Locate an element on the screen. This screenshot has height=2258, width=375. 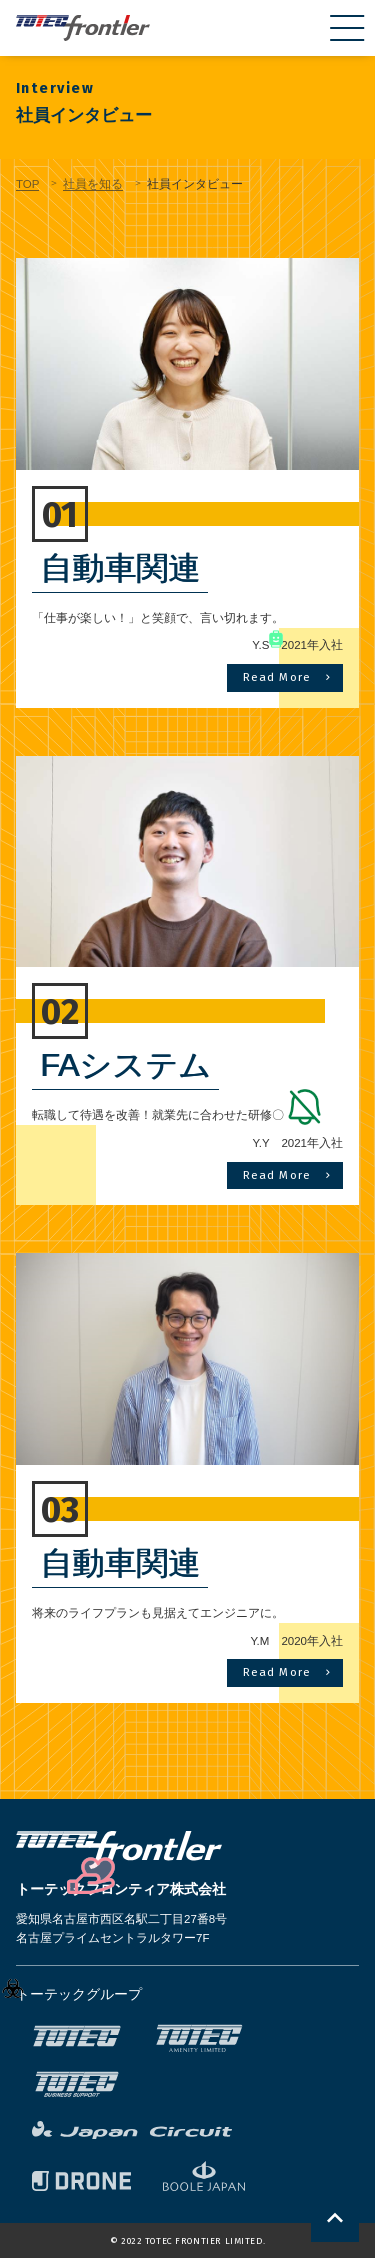
donate or give to charity is located at coordinates (92, 1876).